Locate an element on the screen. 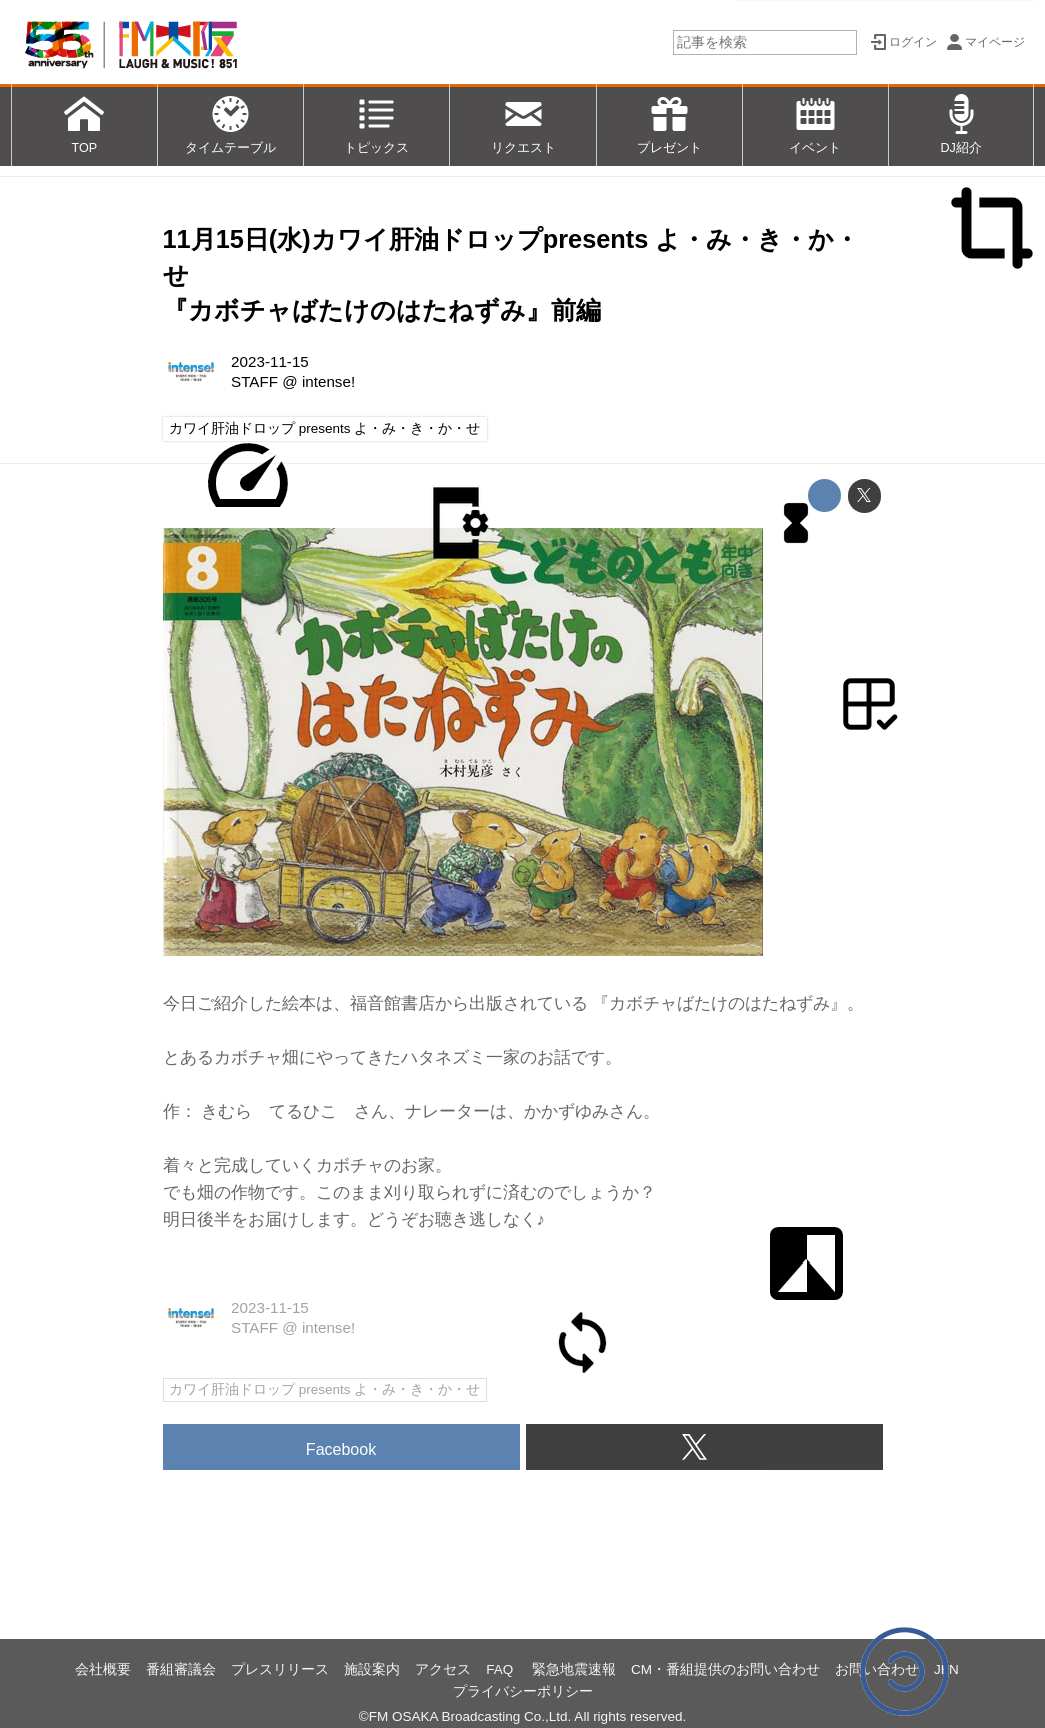 The image size is (1045, 1728). access app settings is located at coordinates (456, 523).